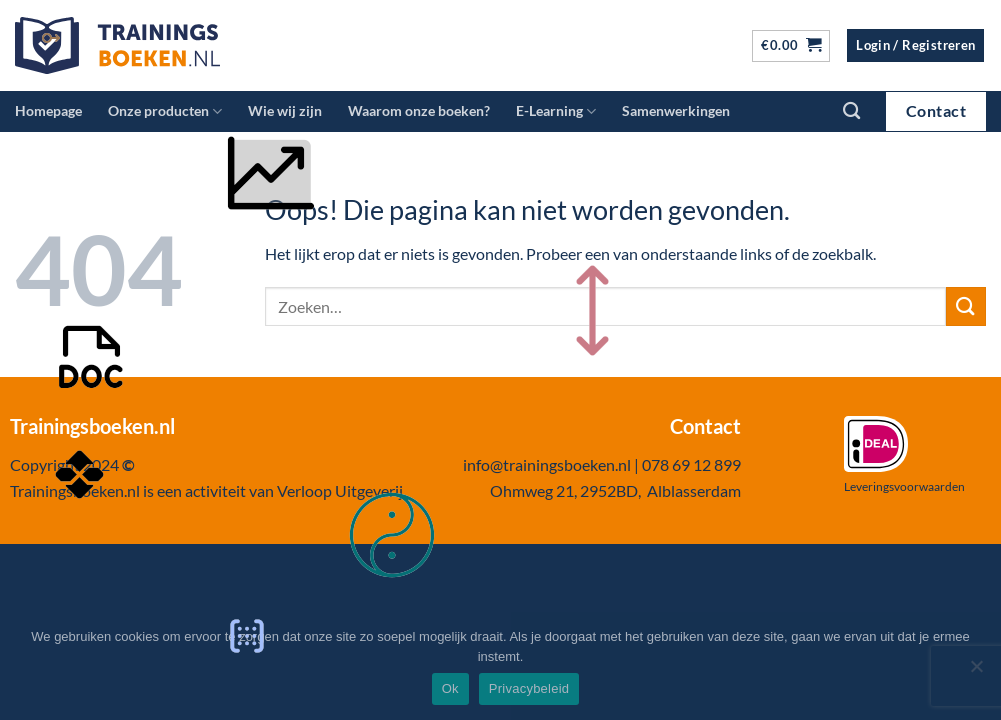  I want to click on view analytics or performance trends, so click(271, 173).